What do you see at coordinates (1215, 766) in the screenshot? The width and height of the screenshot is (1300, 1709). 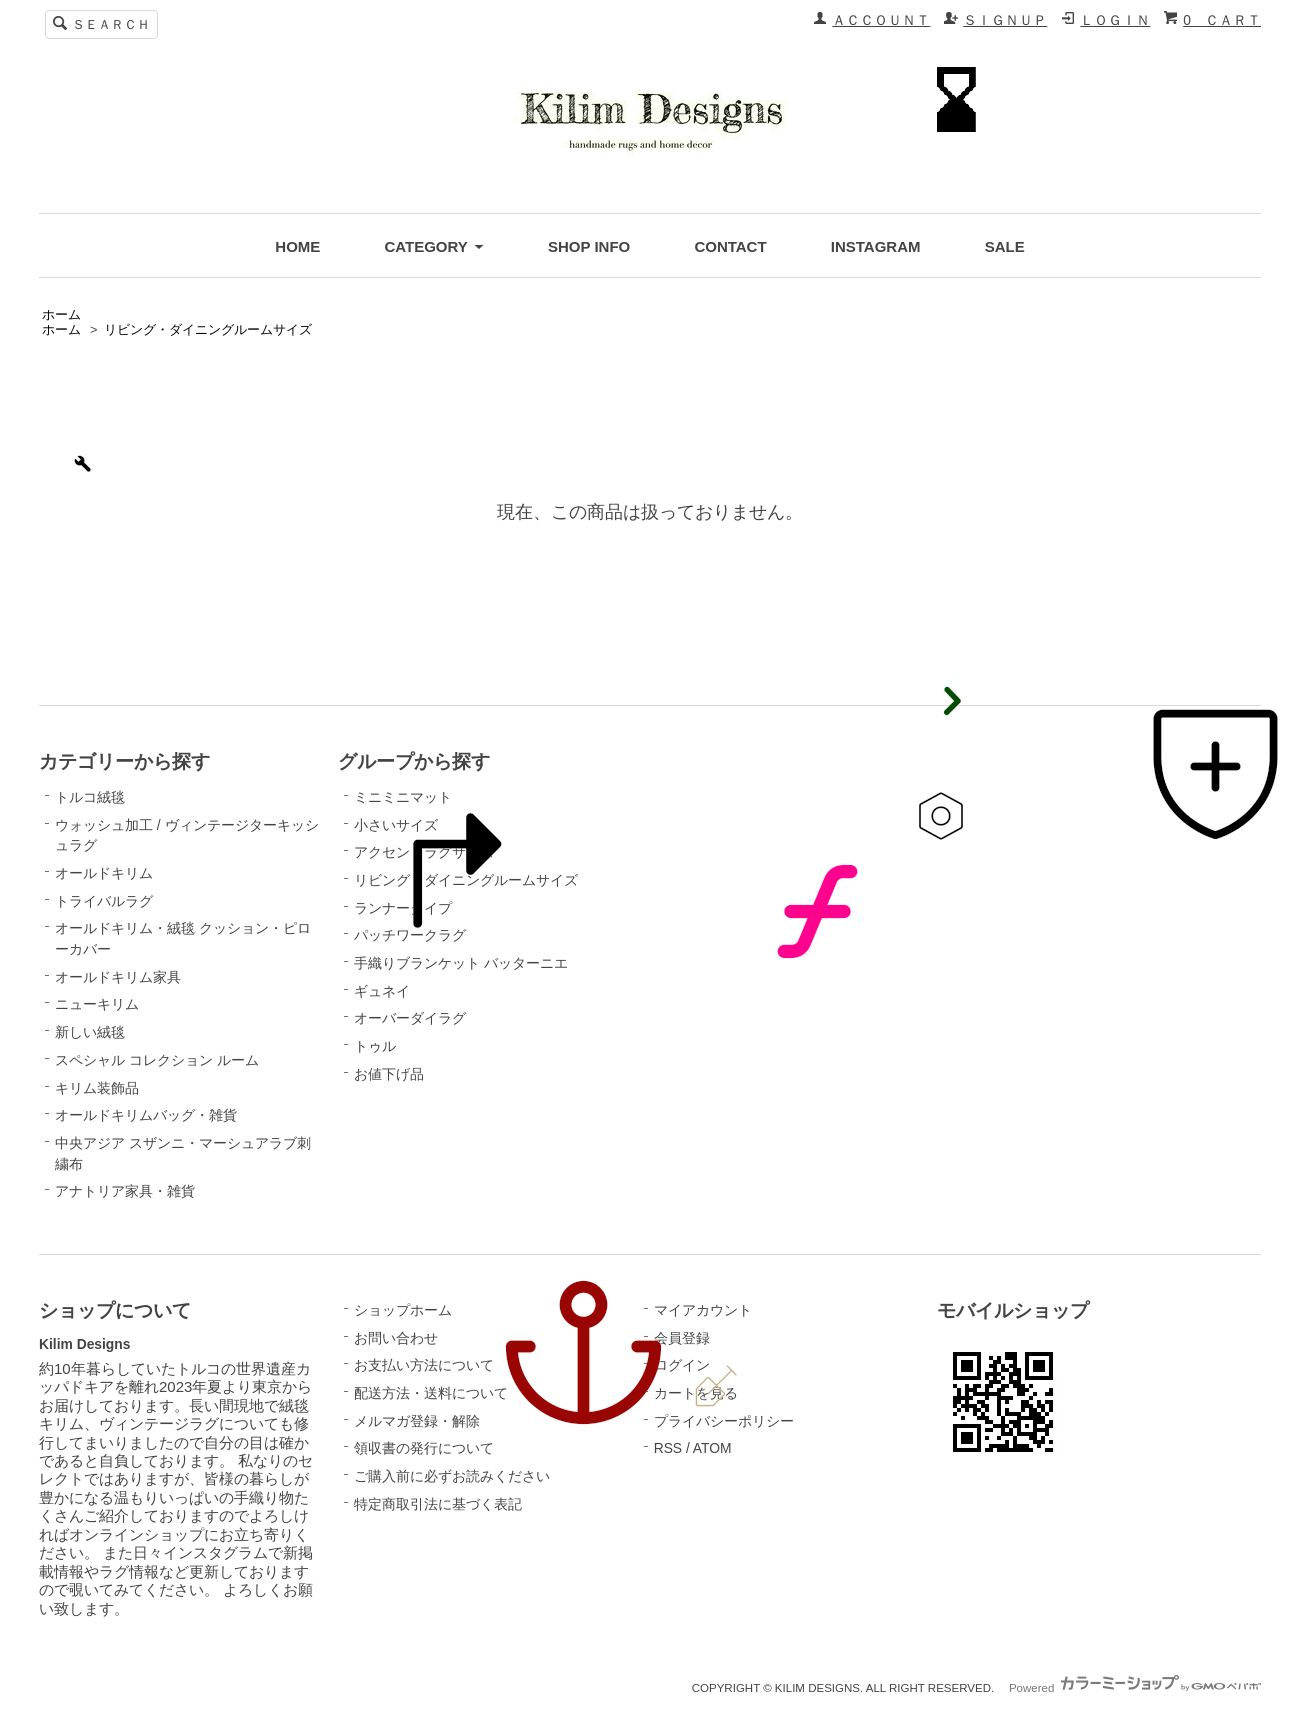 I see `add new security protection` at bounding box center [1215, 766].